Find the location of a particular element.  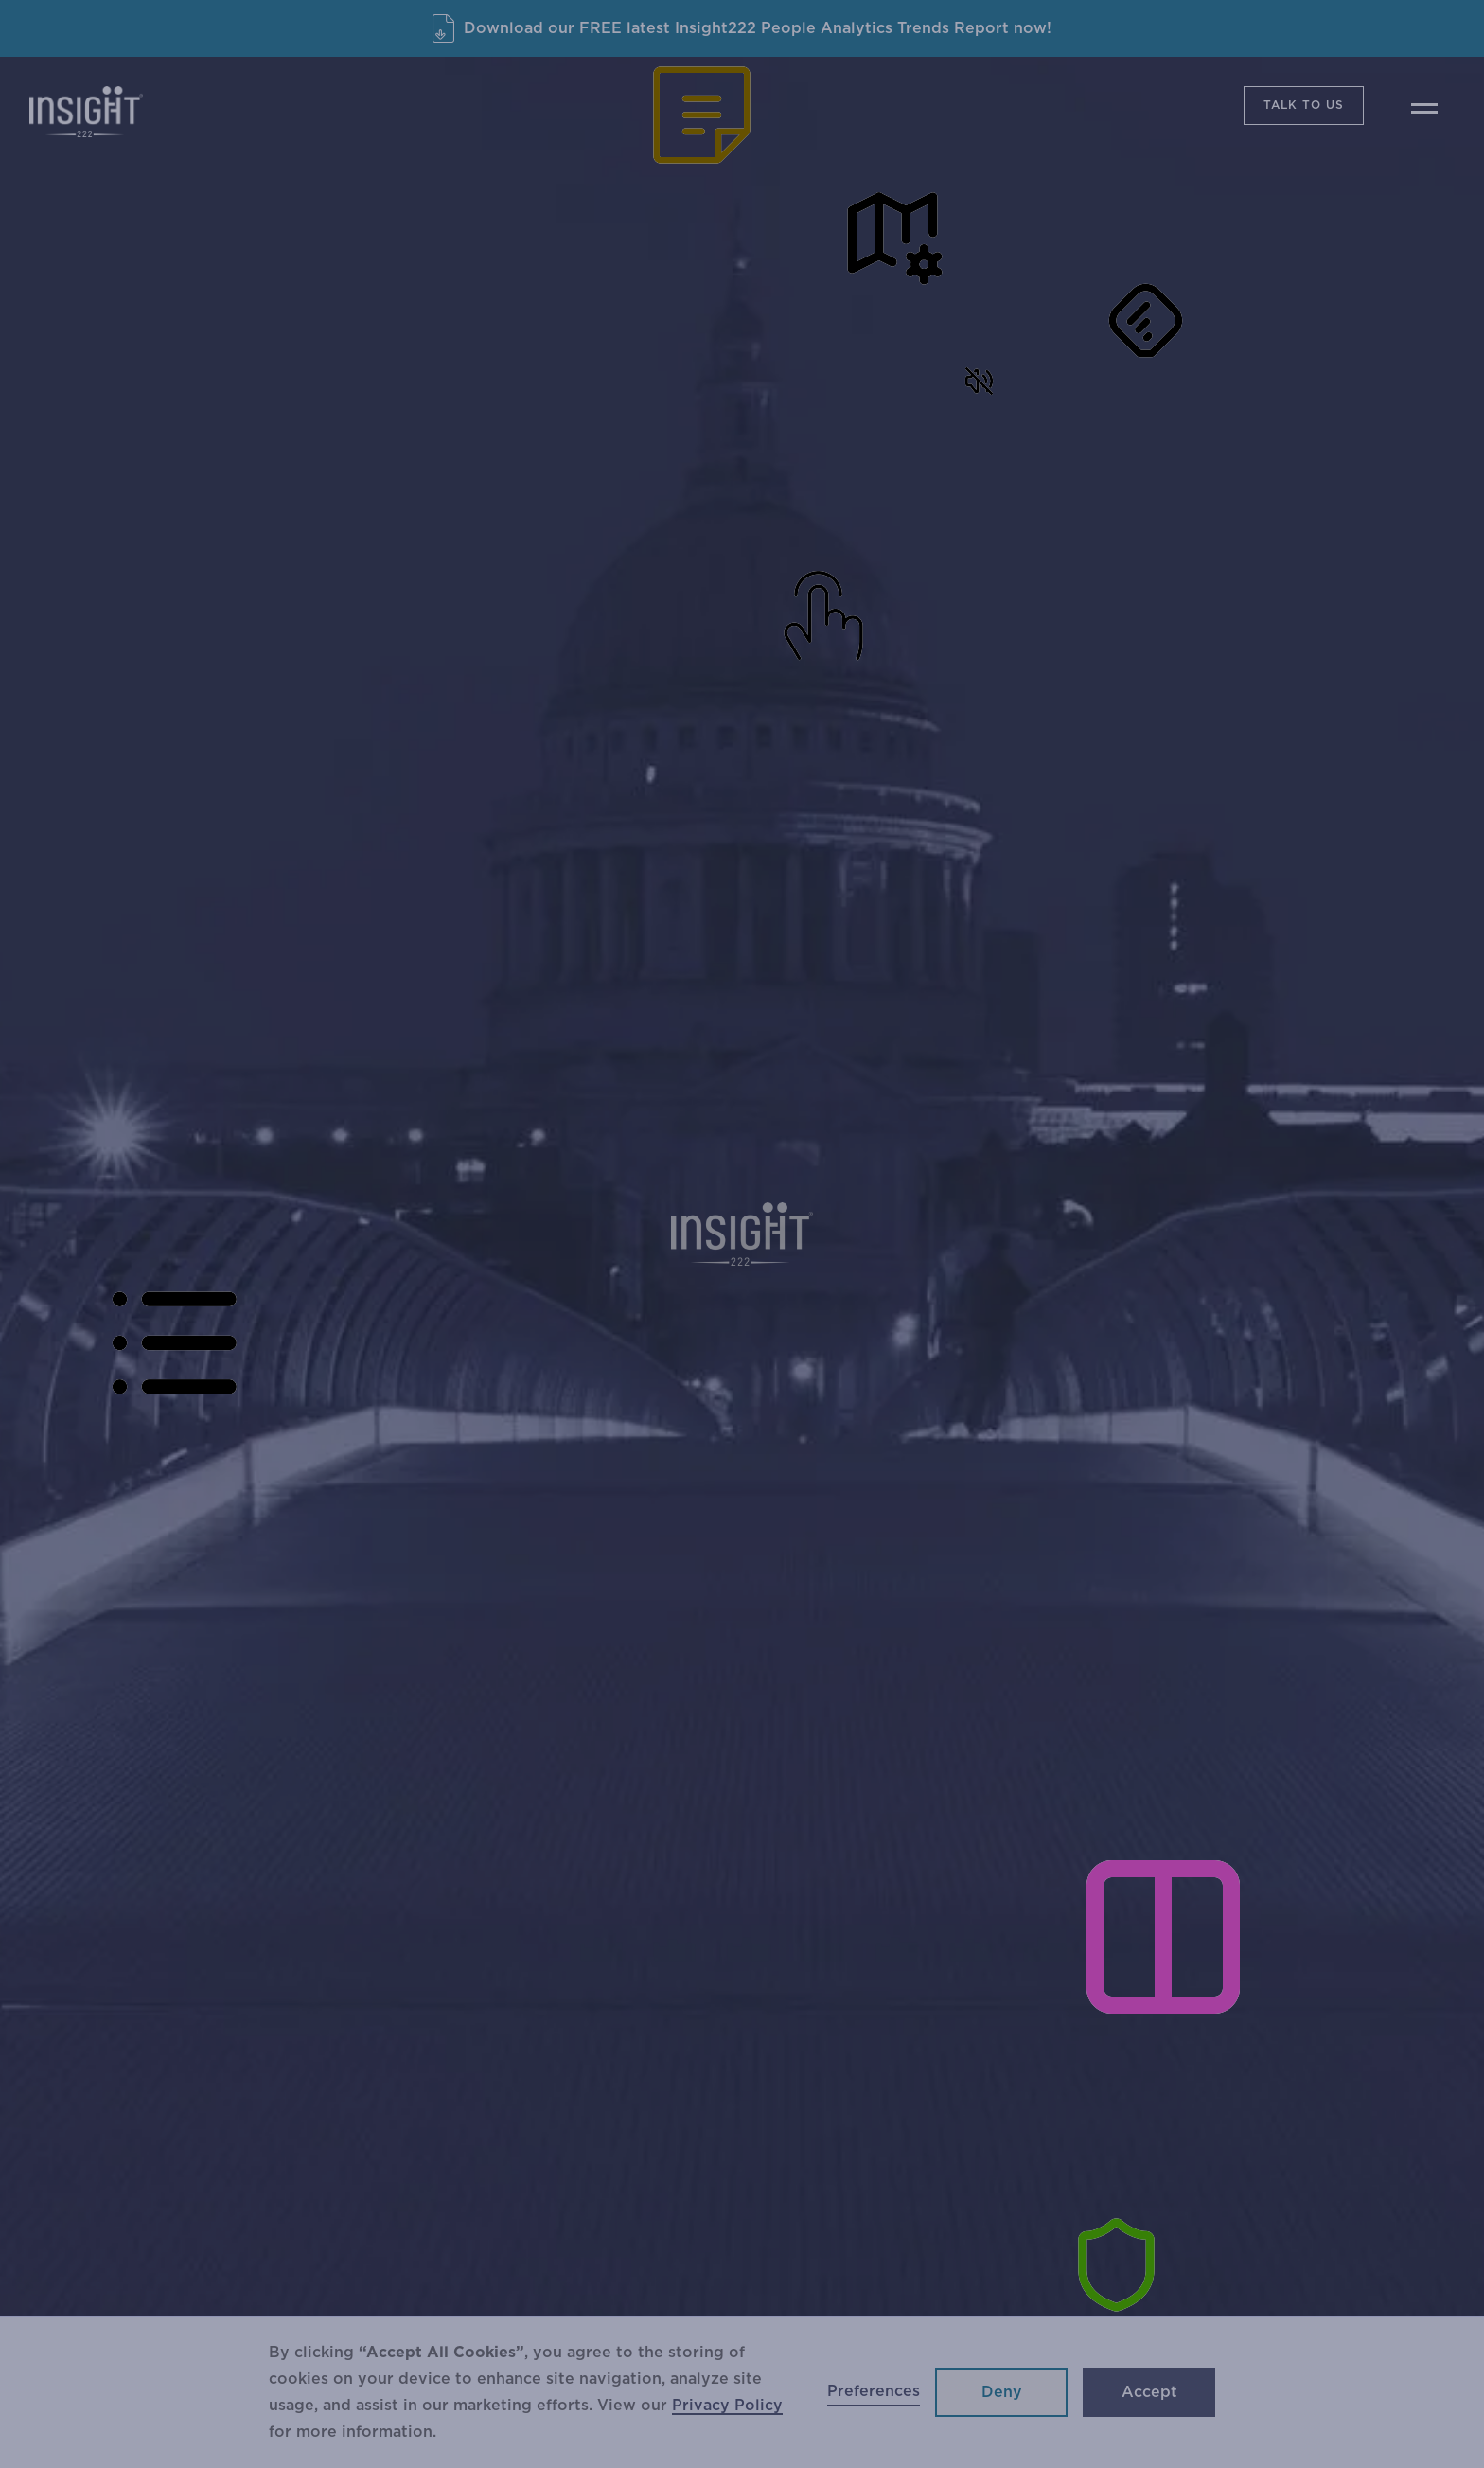

mute audio is located at coordinates (979, 381).